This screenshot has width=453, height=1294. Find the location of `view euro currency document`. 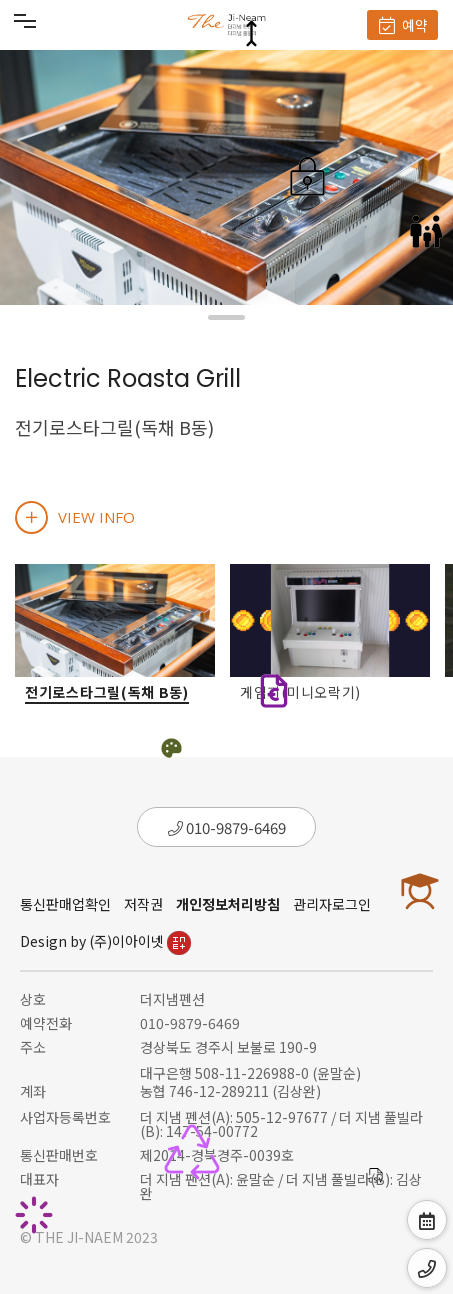

view euro currency document is located at coordinates (274, 691).